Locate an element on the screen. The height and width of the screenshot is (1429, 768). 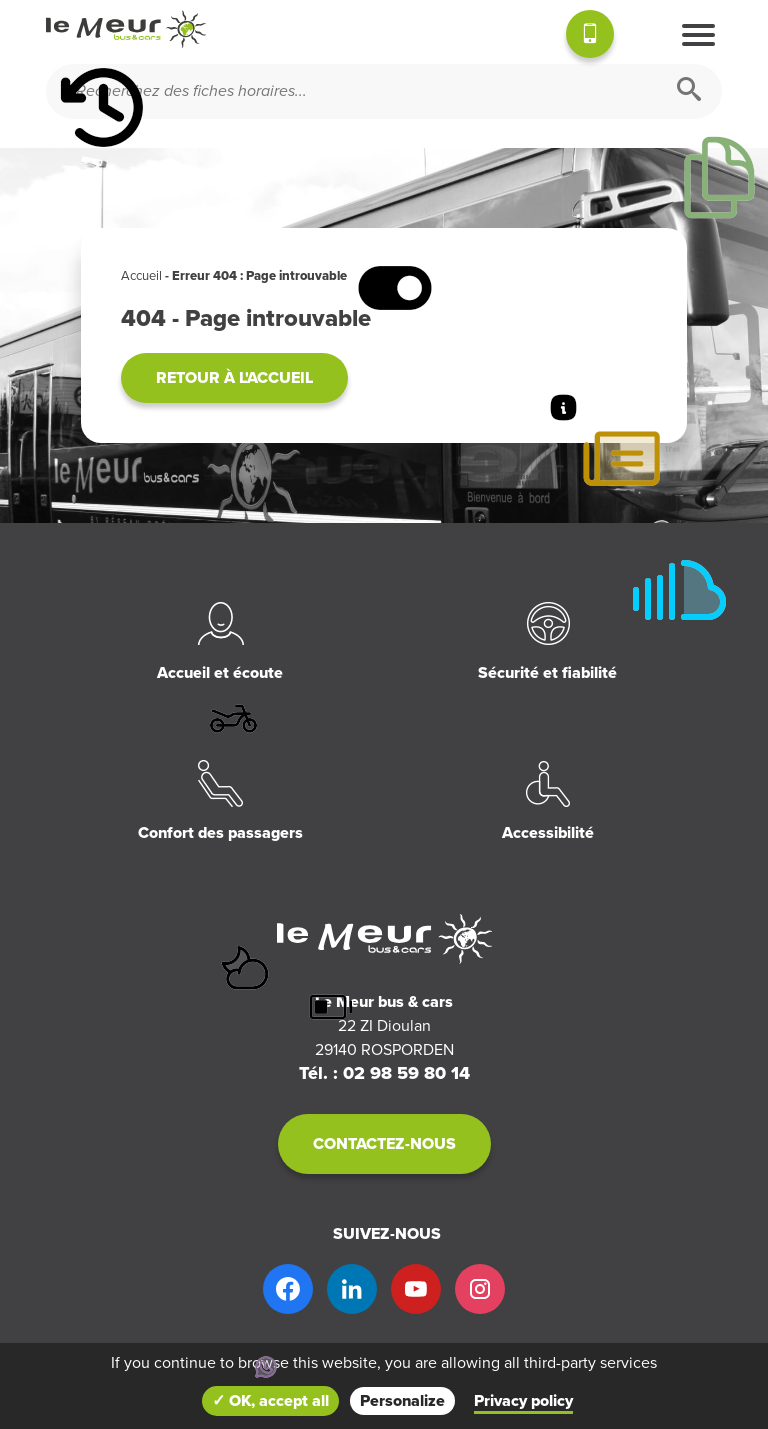
open WhatsApp messaging app is located at coordinates (266, 1367).